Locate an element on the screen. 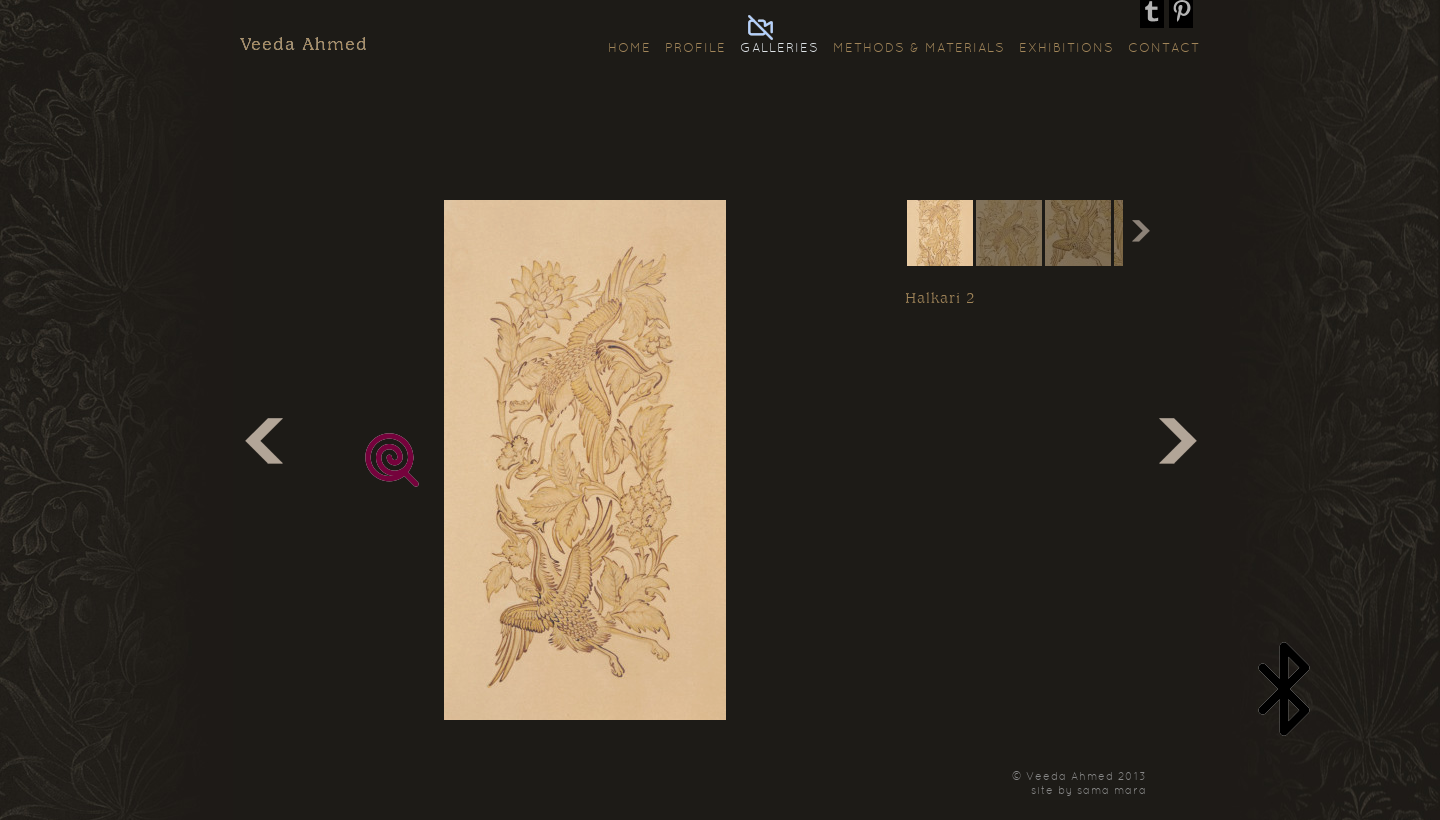 Image resolution: width=1440 pixels, height=820 pixels. access candy or sweets category is located at coordinates (392, 460).